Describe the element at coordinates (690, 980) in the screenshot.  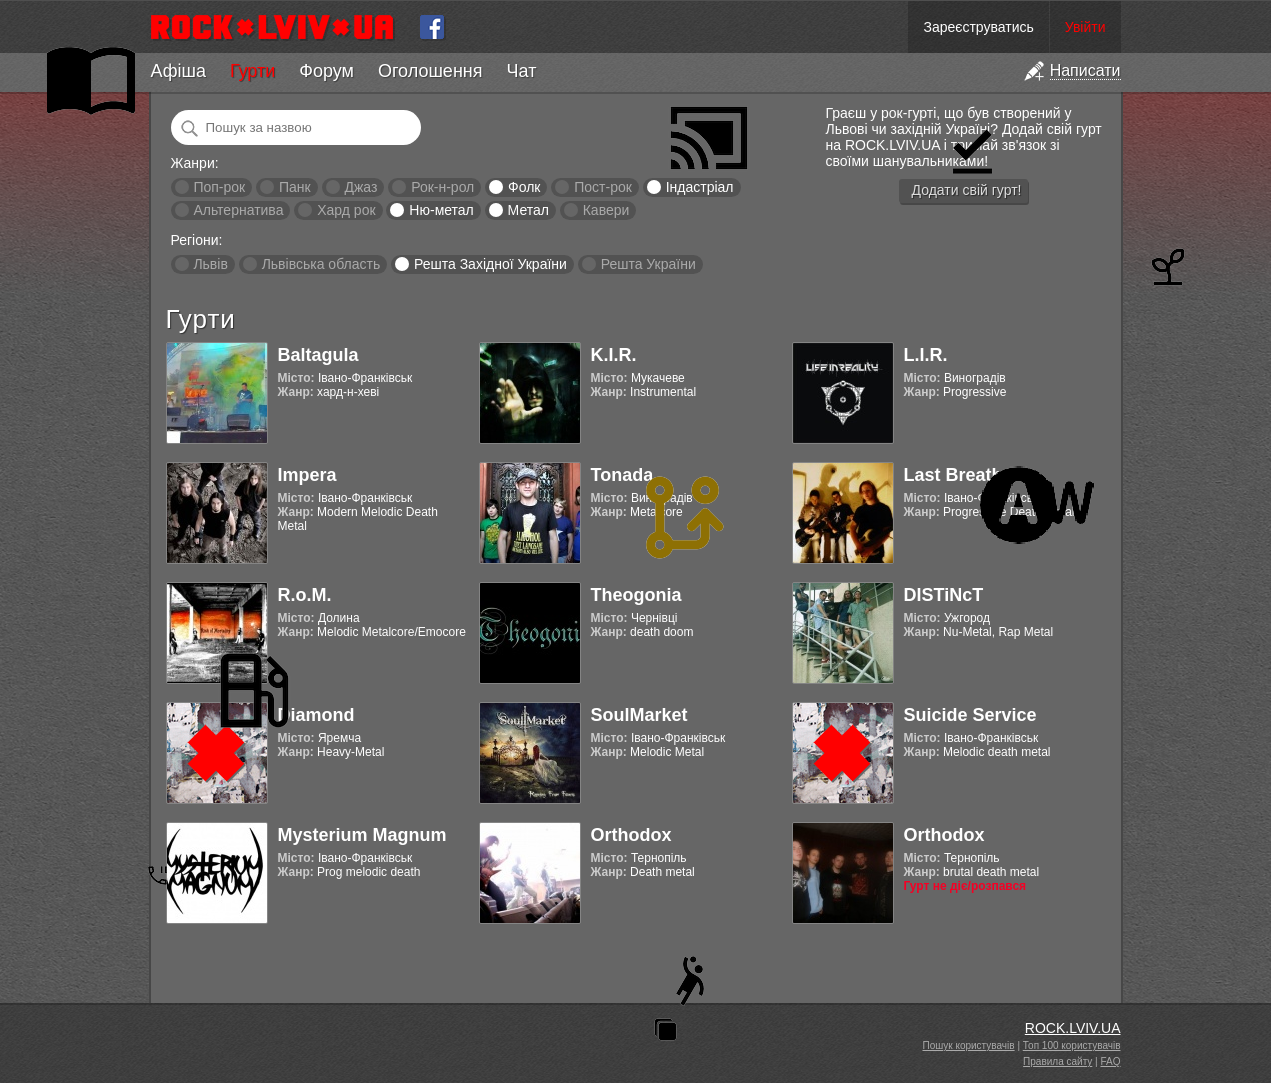
I see `access handball sports content` at that location.